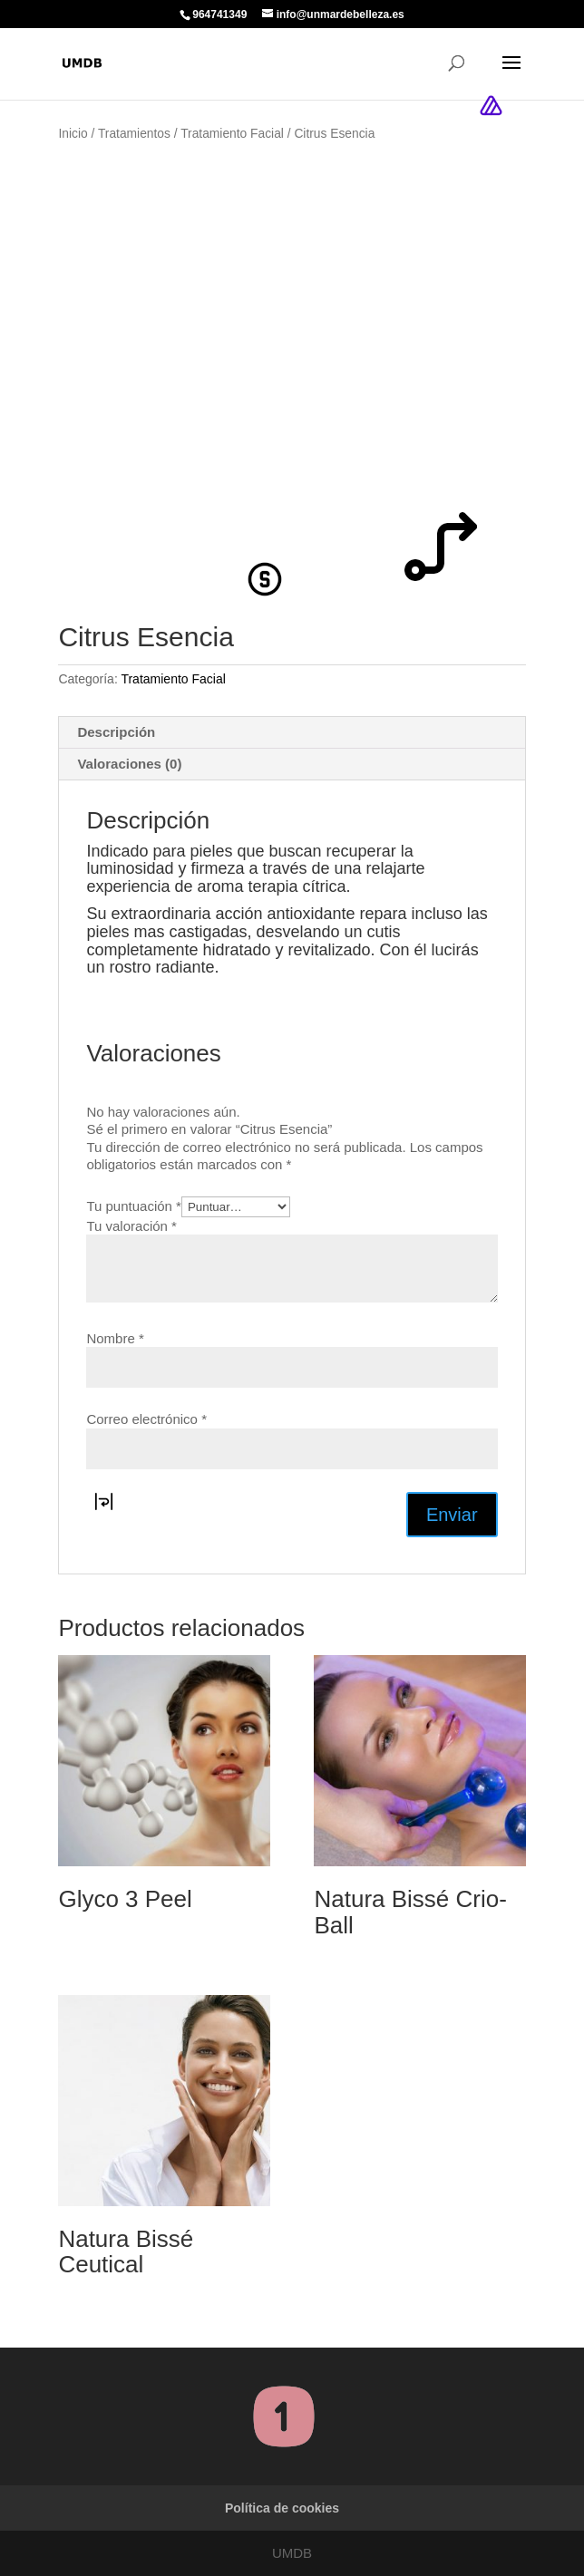  Describe the element at coordinates (441, 545) in the screenshot. I see `follow a guided path or tutorial` at that location.